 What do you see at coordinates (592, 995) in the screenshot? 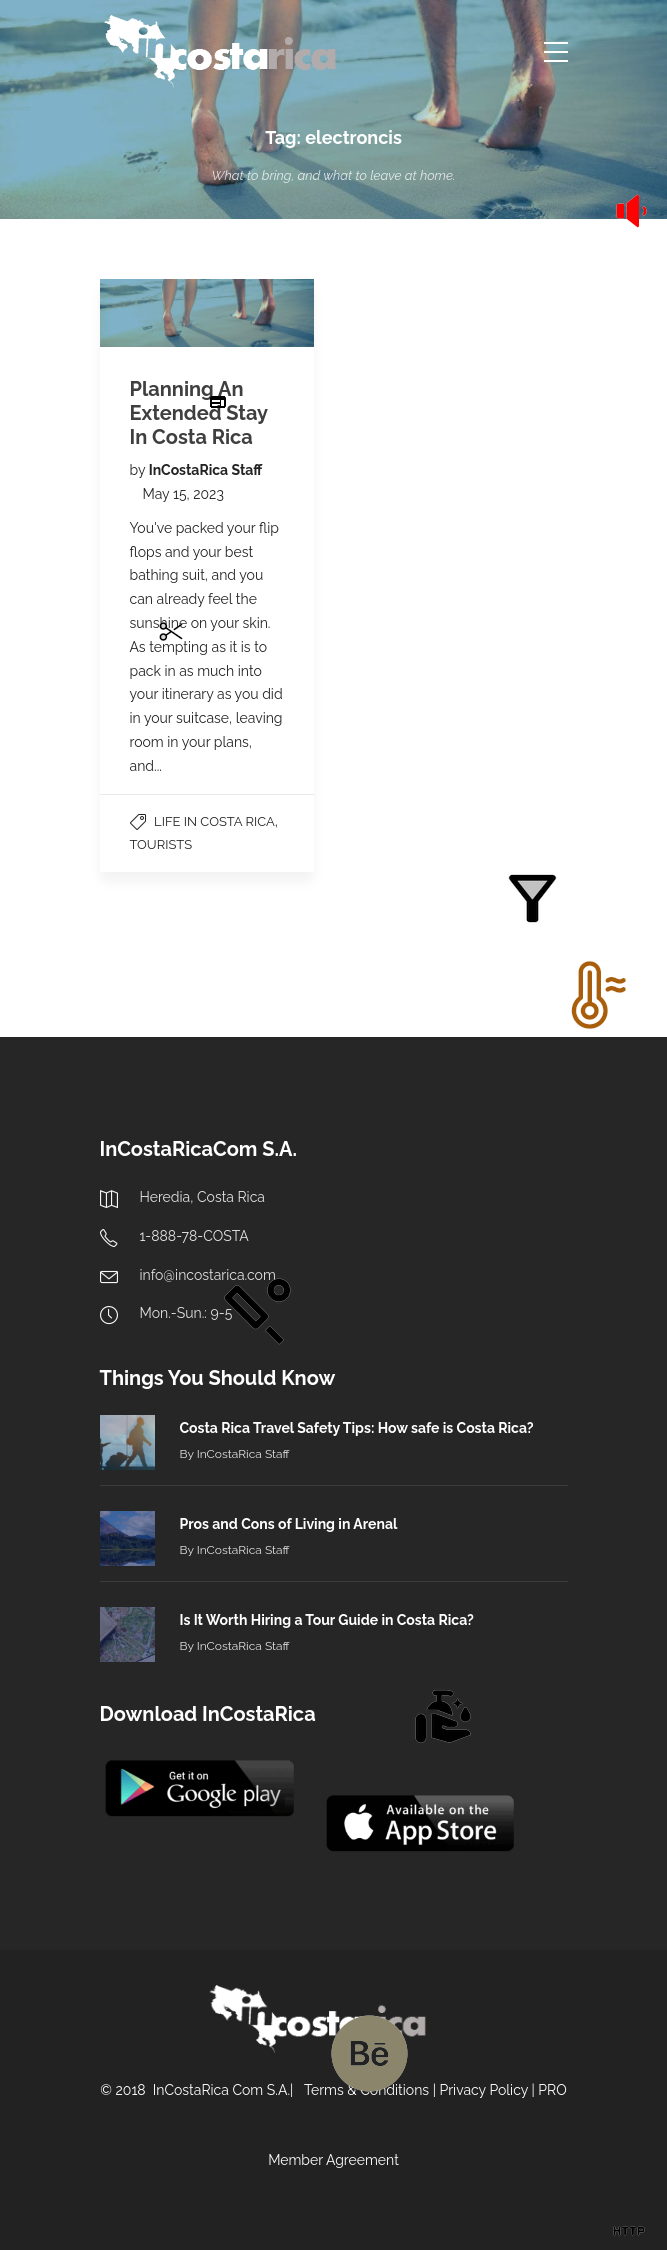
I see `indicates high temperature or heat warning` at bounding box center [592, 995].